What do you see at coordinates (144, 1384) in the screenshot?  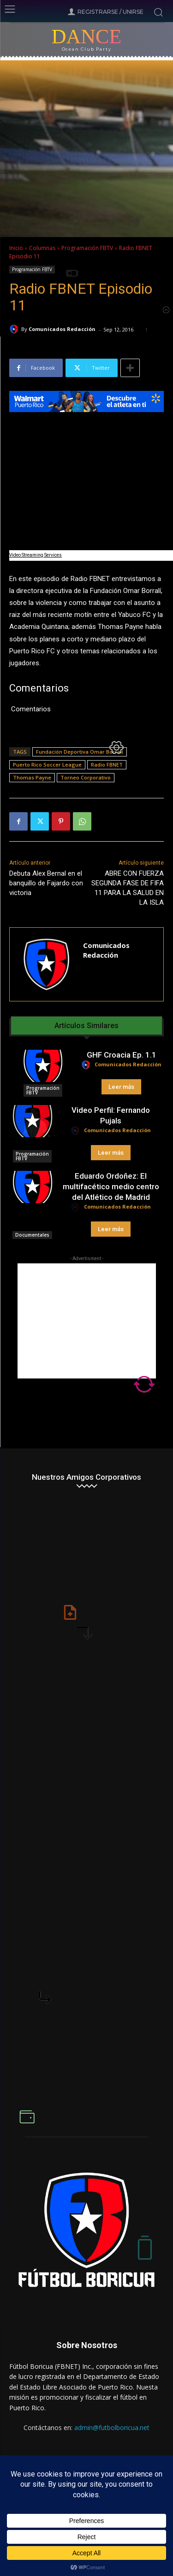 I see `sync data across devices` at bounding box center [144, 1384].